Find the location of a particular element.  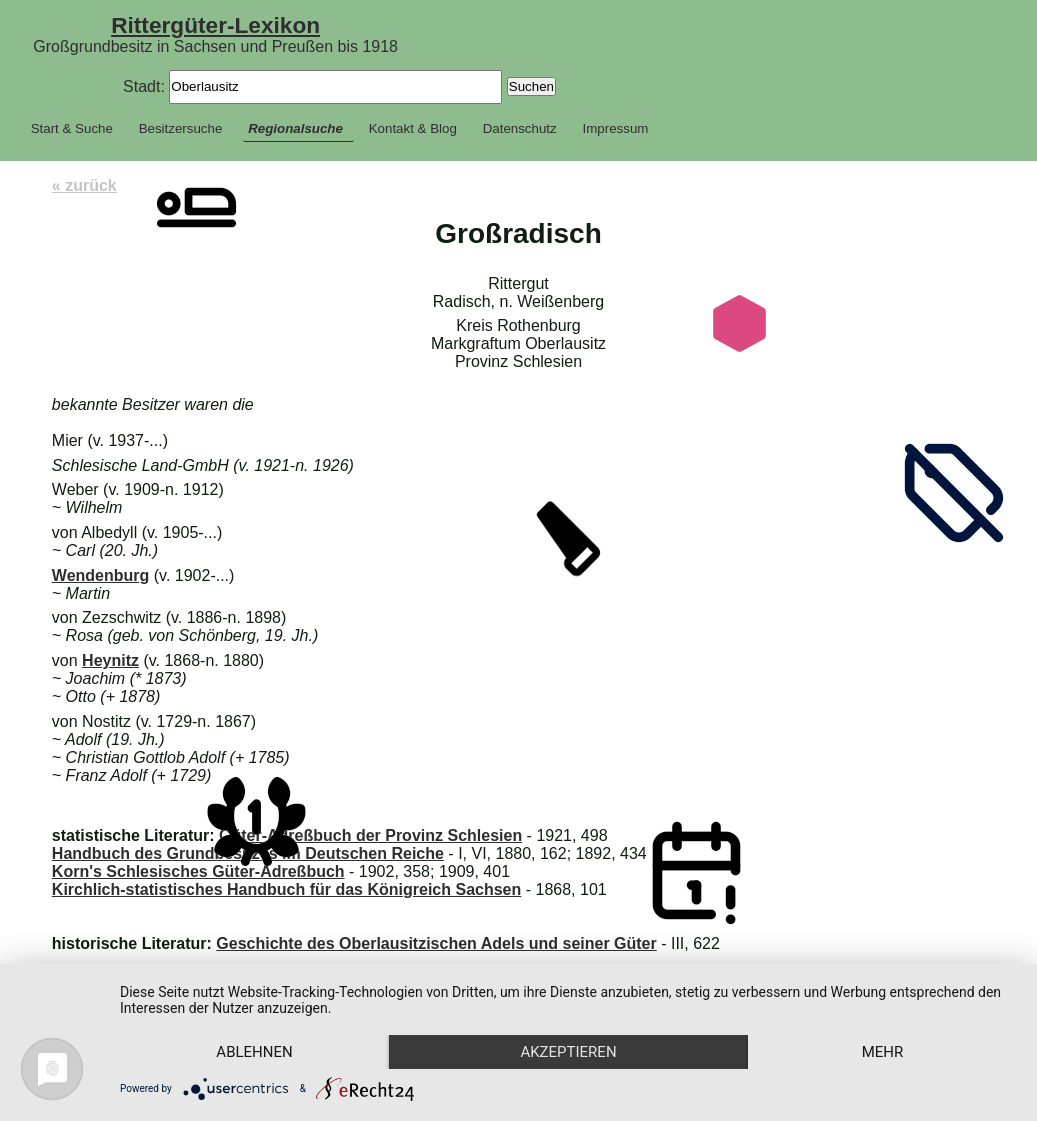

indicates a category or tag grouping is located at coordinates (739, 323).